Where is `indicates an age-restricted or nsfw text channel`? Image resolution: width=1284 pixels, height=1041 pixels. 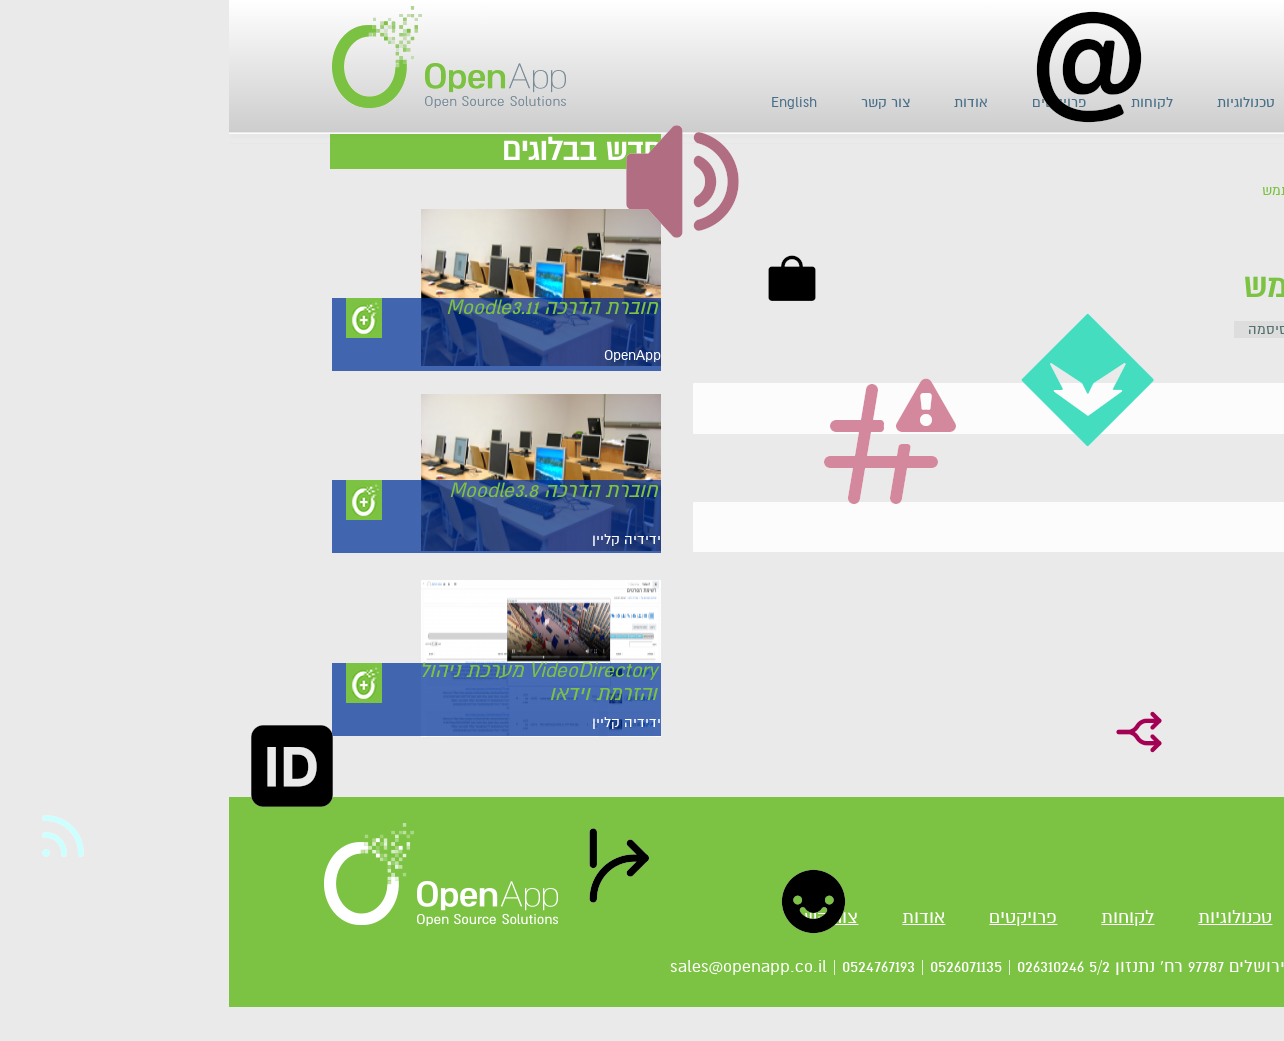
indicates an age-restricted or nsfw text channel is located at coordinates (884, 444).